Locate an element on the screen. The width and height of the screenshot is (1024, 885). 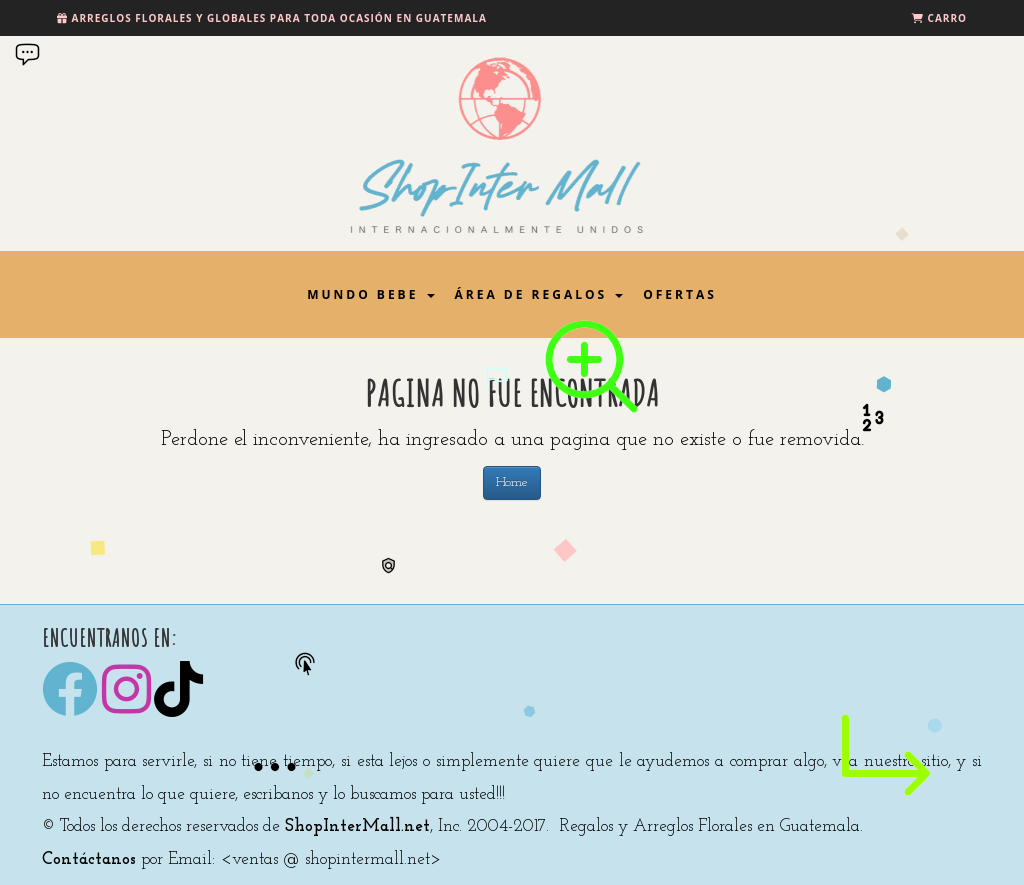
view more options is located at coordinates (275, 767).